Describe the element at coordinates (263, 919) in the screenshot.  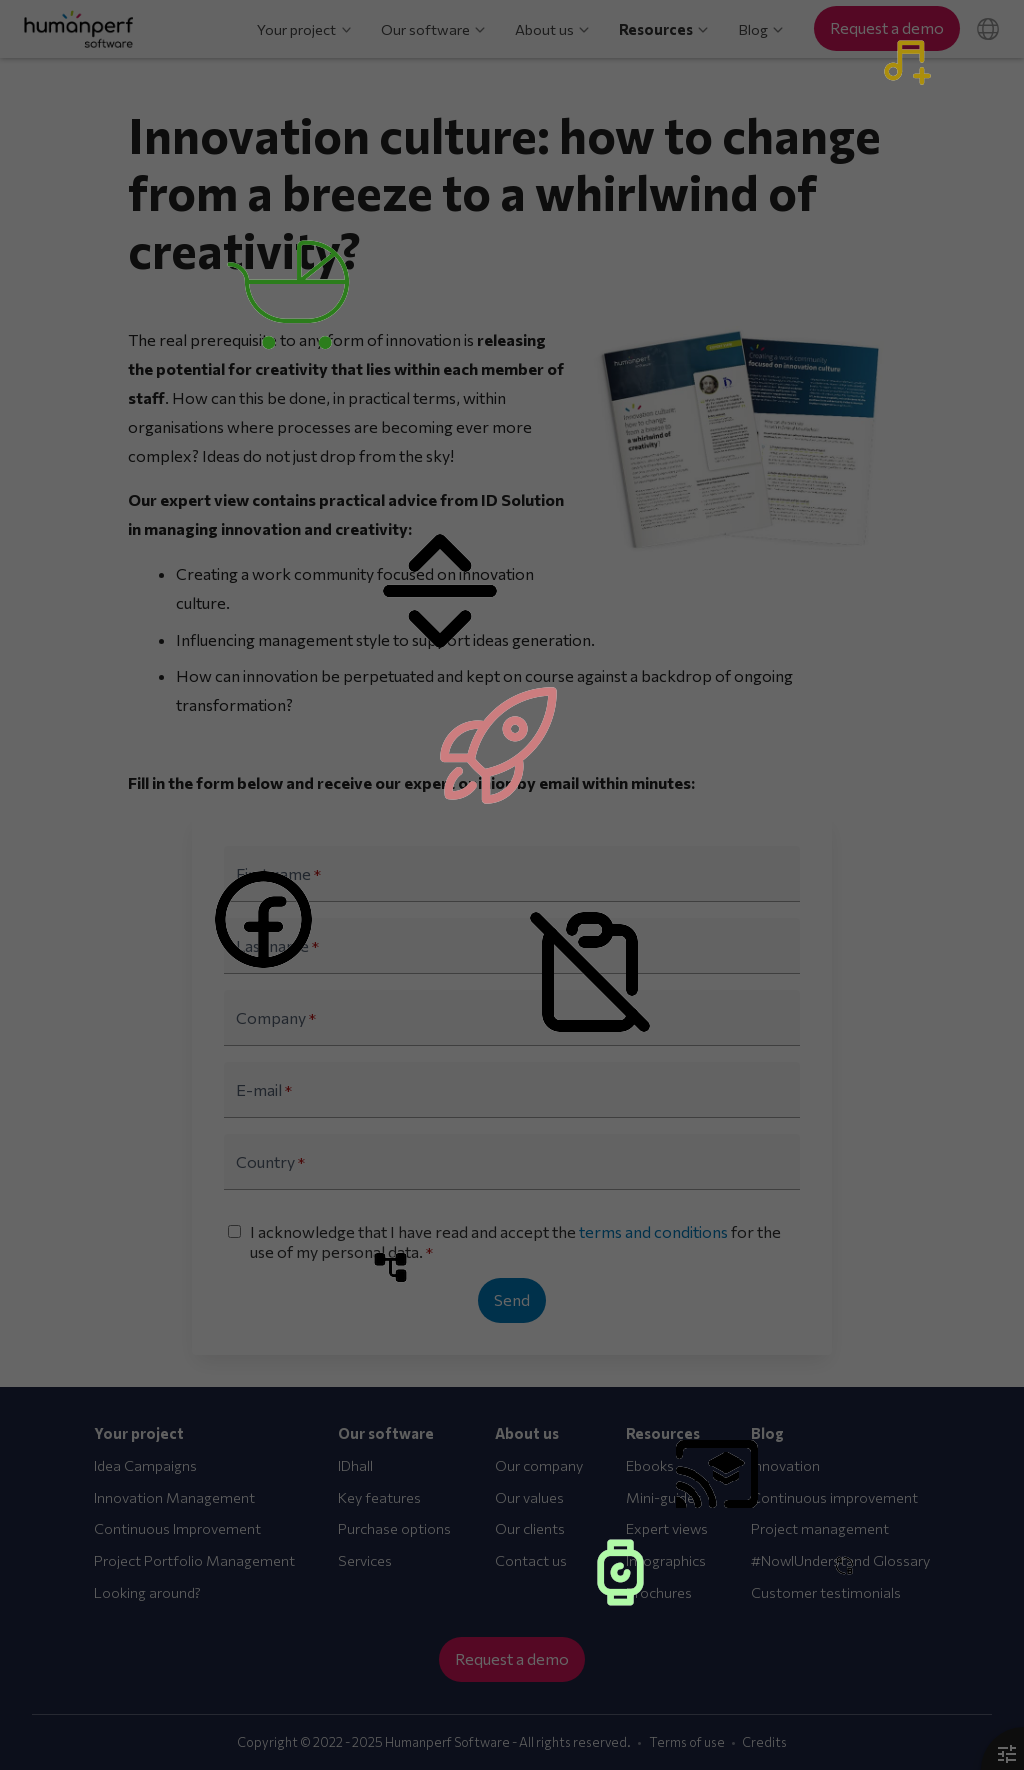
I see `open facebook app` at that location.